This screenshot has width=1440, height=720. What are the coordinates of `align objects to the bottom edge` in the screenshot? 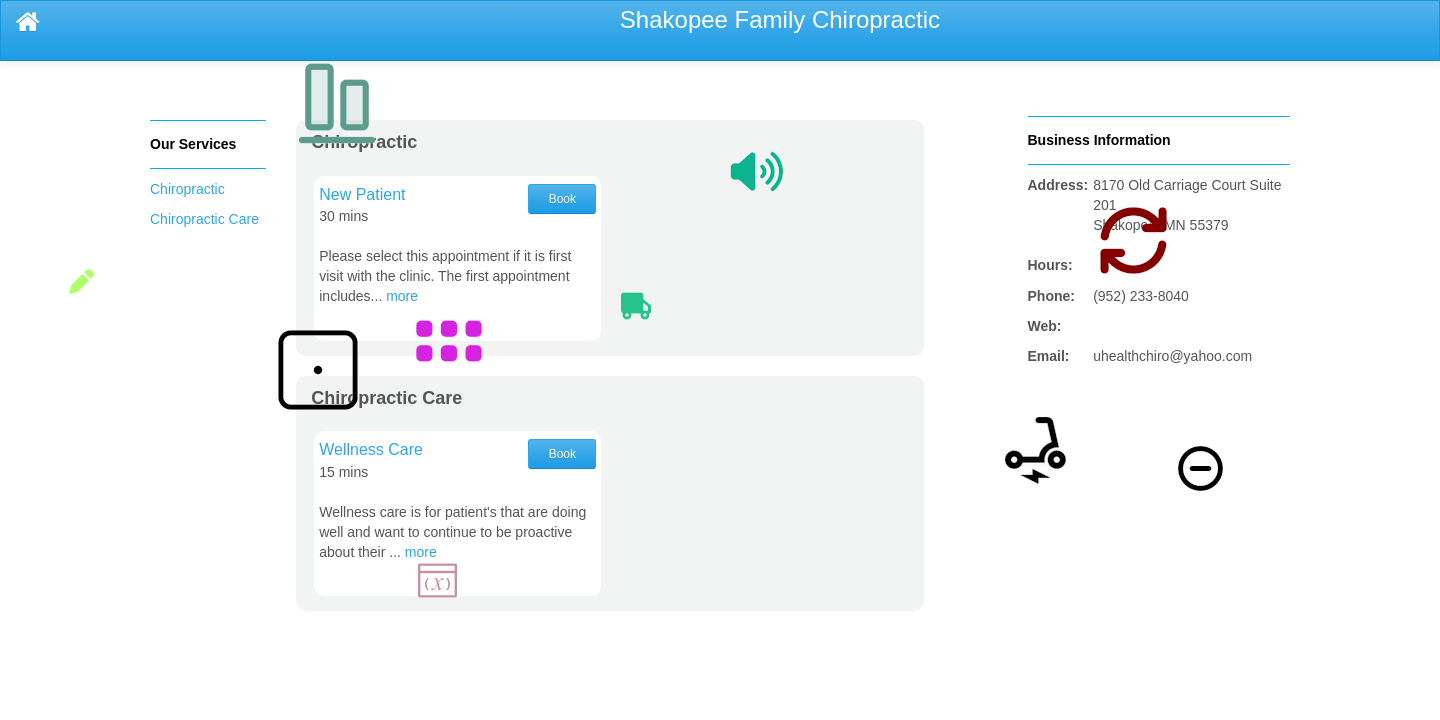 It's located at (337, 105).